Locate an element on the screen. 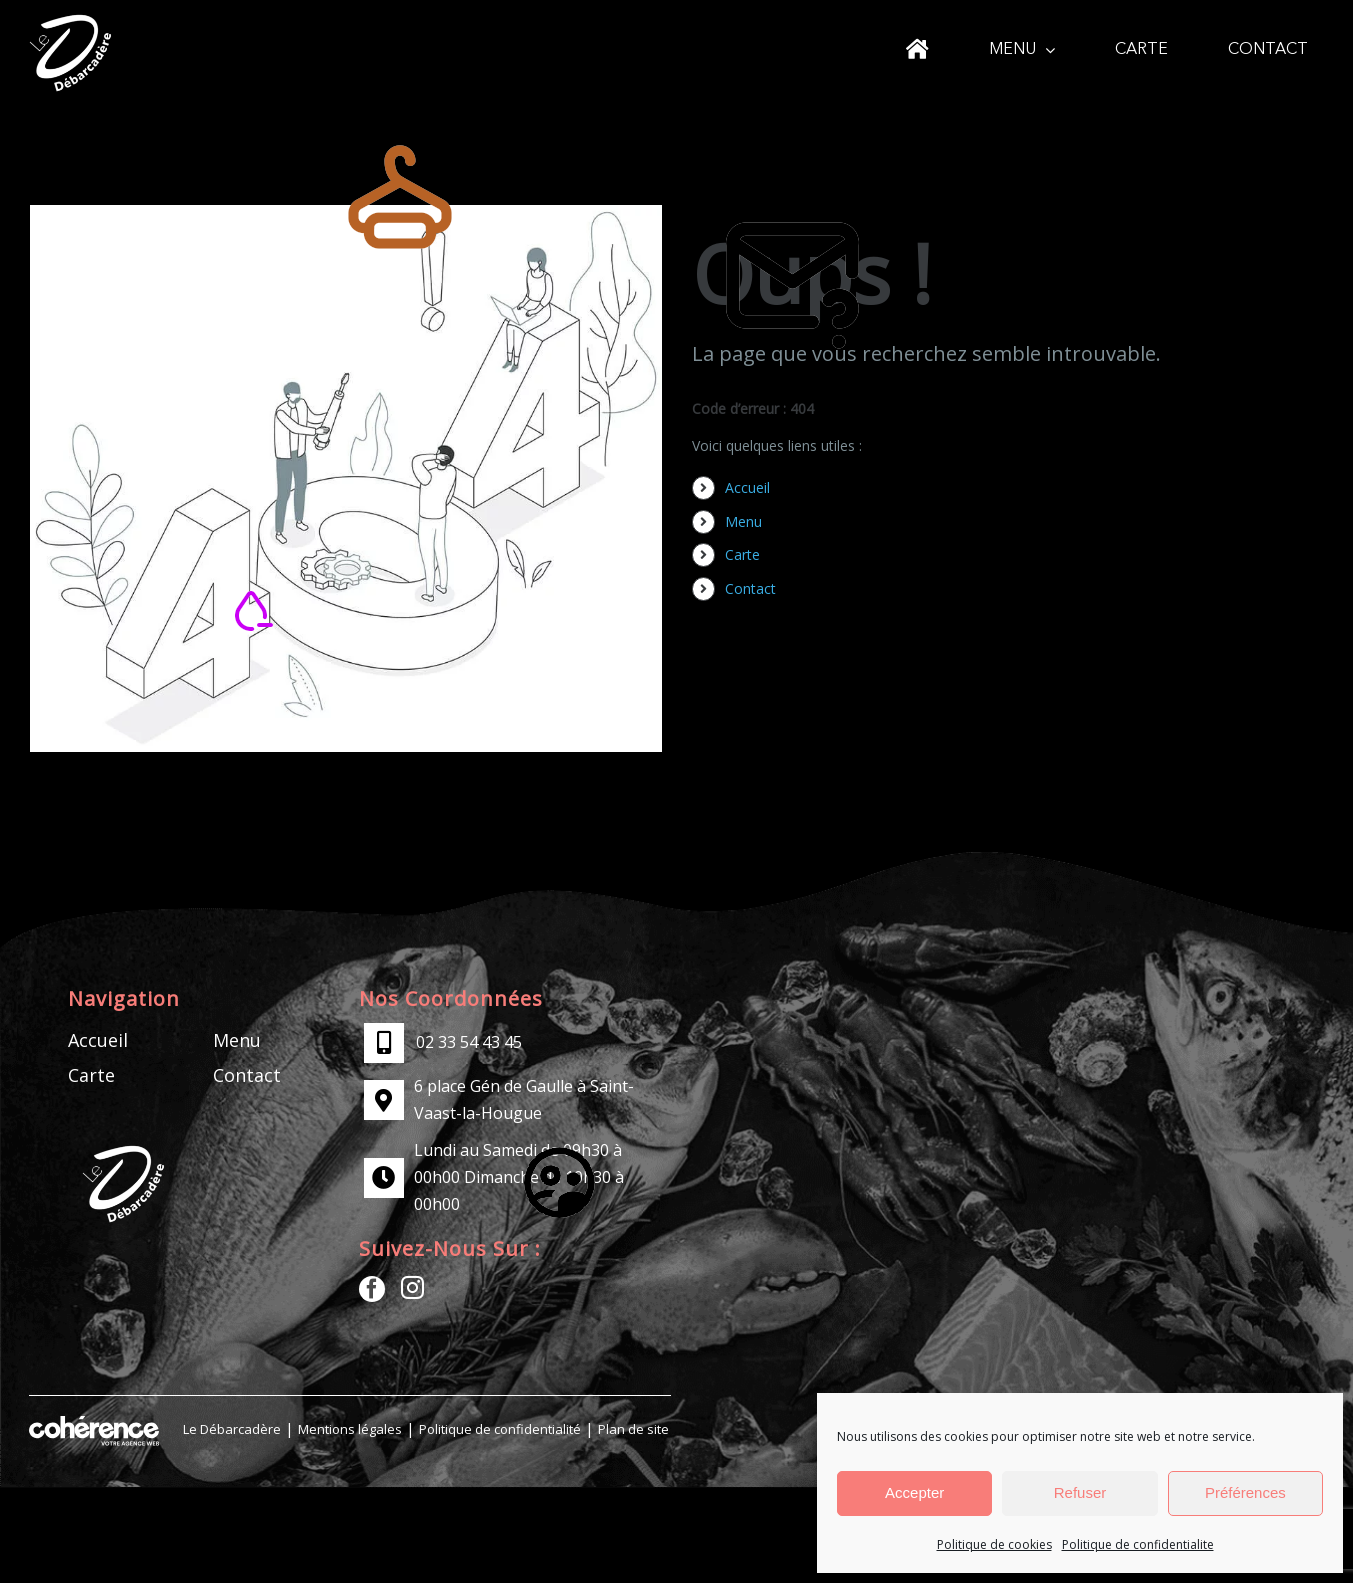 This screenshot has width=1353, height=1583. view supervised or managed user accounts is located at coordinates (559, 1182).